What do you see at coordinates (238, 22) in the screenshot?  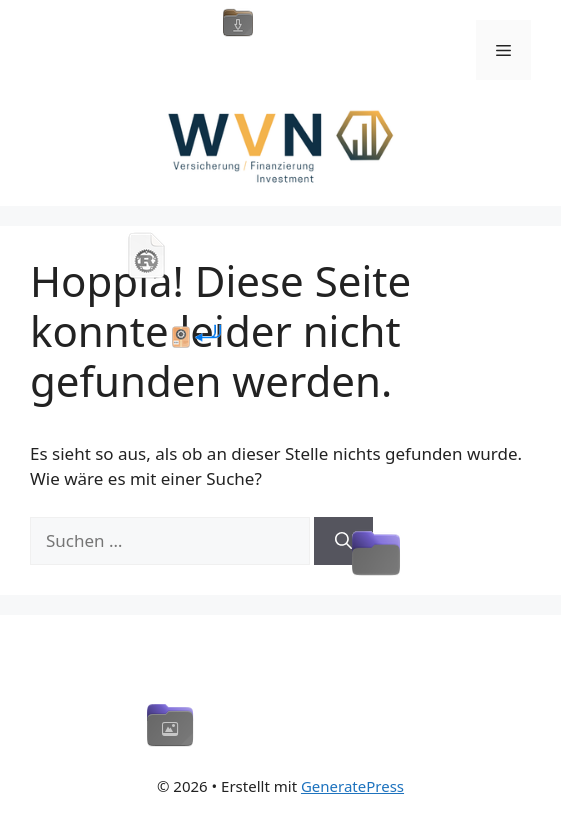 I see `access your downloads folder` at bounding box center [238, 22].